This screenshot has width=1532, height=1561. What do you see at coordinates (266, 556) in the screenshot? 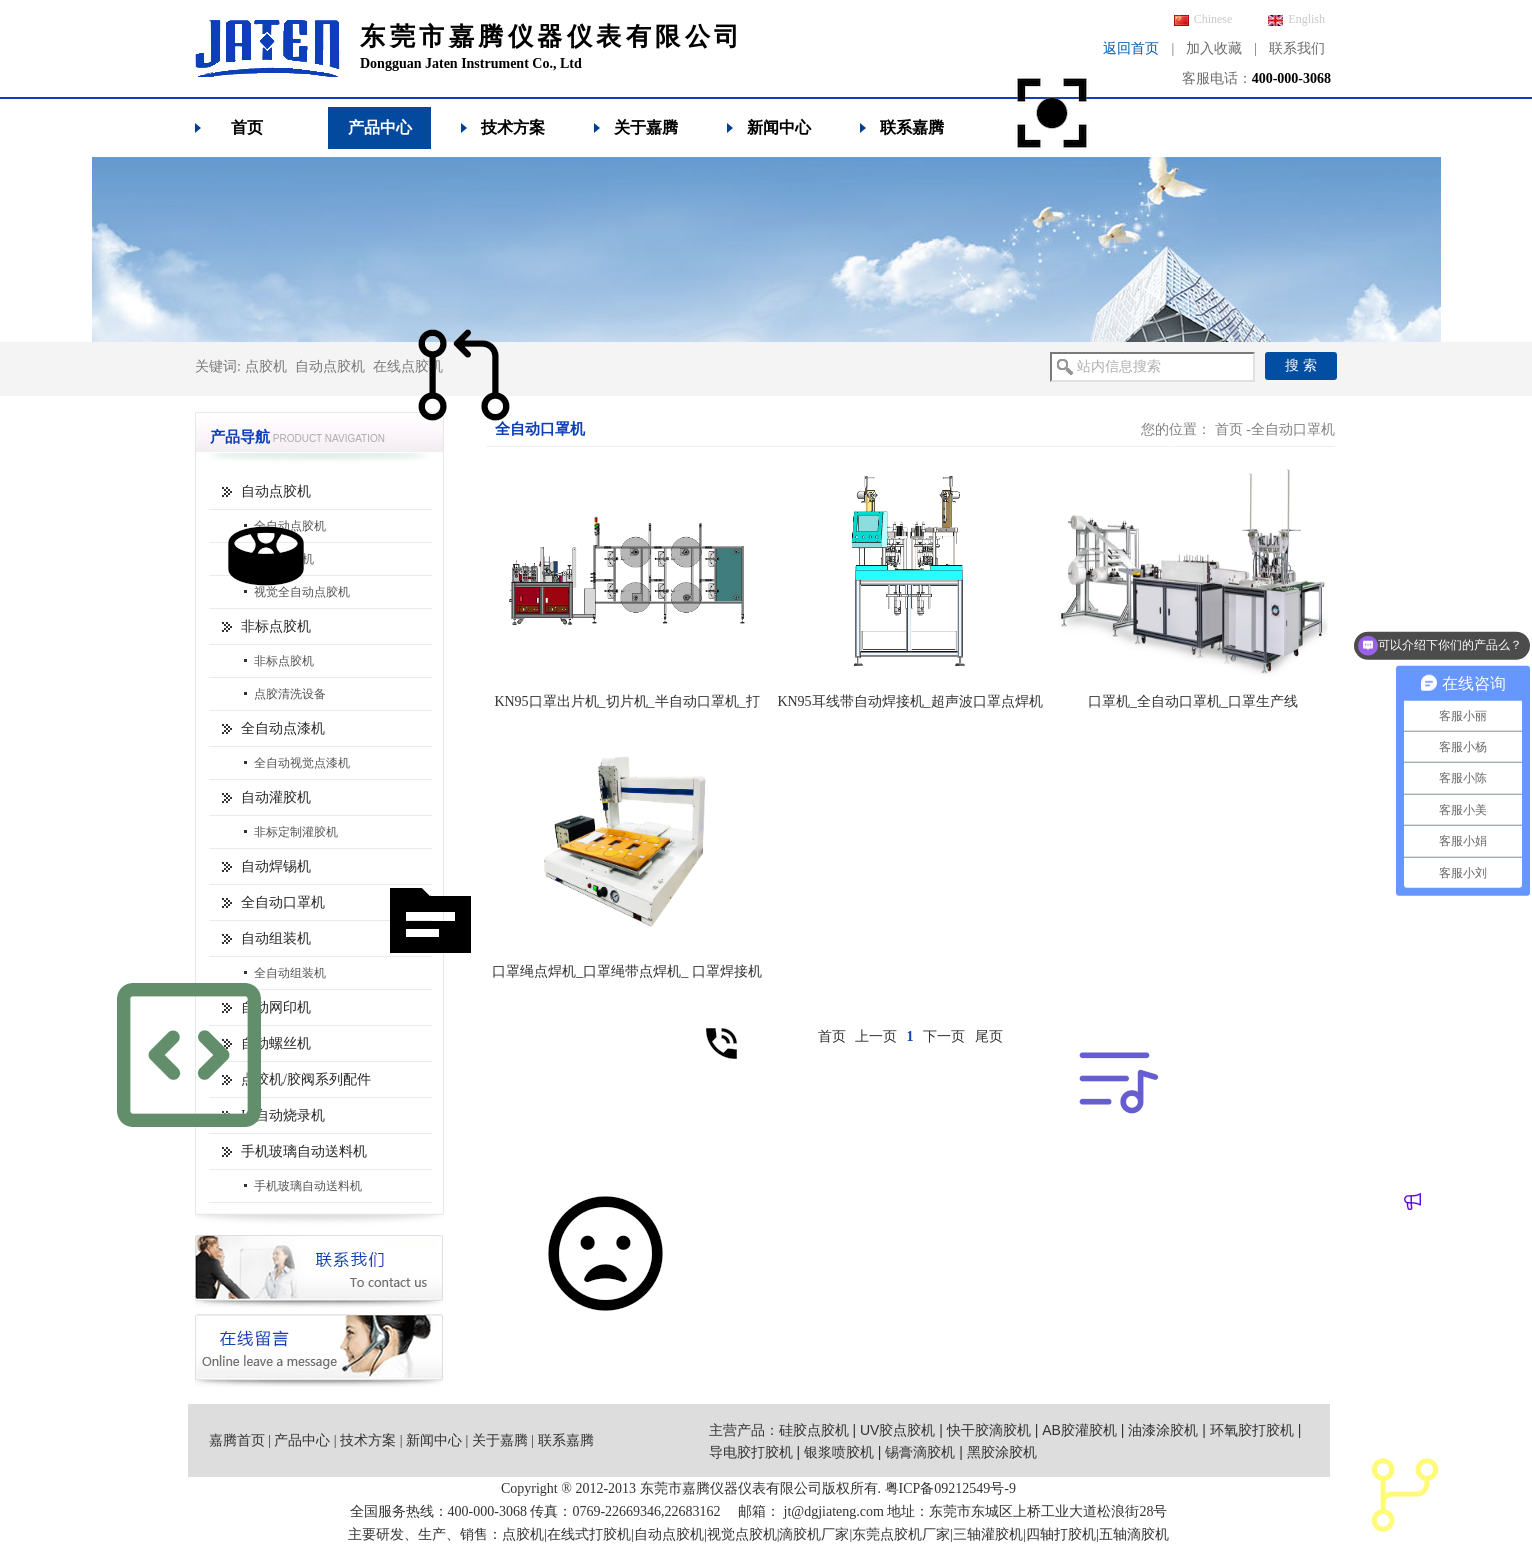
I see `access steel drum or percussion sounds` at bounding box center [266, 556].